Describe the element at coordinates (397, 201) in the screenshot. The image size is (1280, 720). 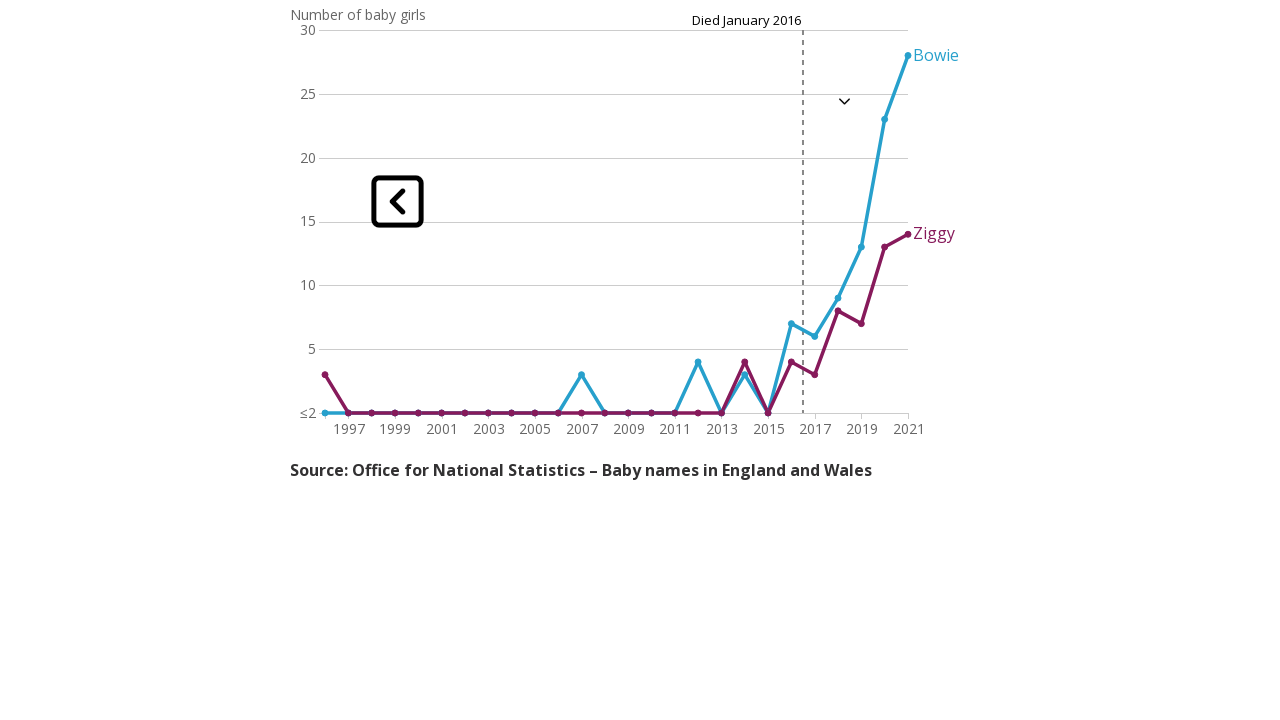
I see `go back to the previous screen` at that location.